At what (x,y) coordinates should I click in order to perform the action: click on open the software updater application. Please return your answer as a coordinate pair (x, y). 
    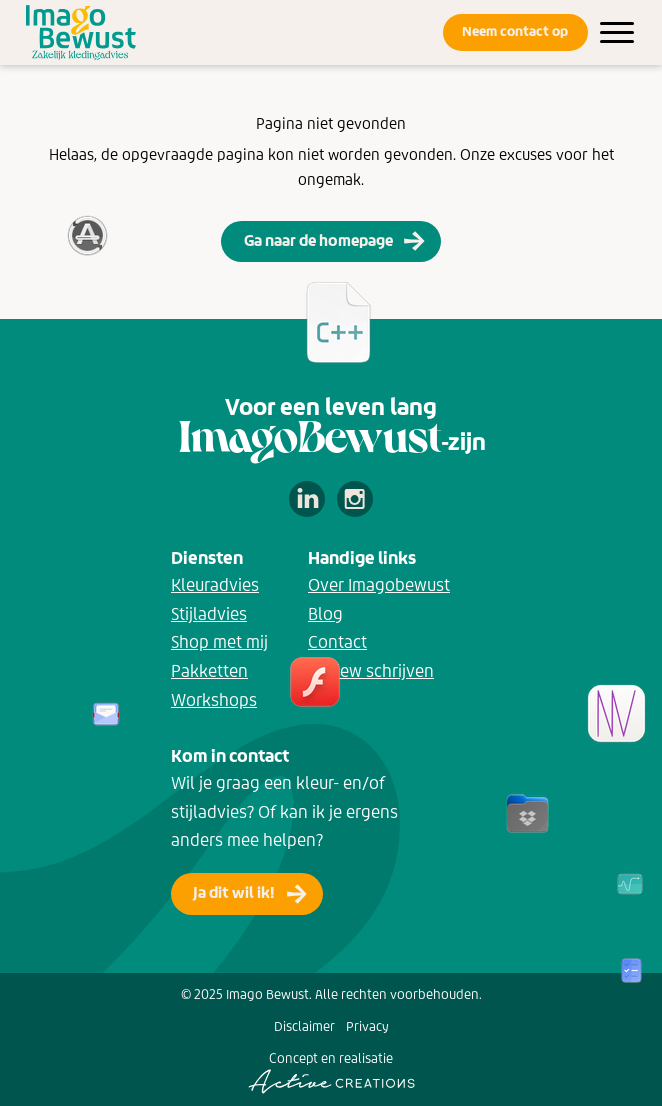
    Looking at the image, I should click on (87, 235).